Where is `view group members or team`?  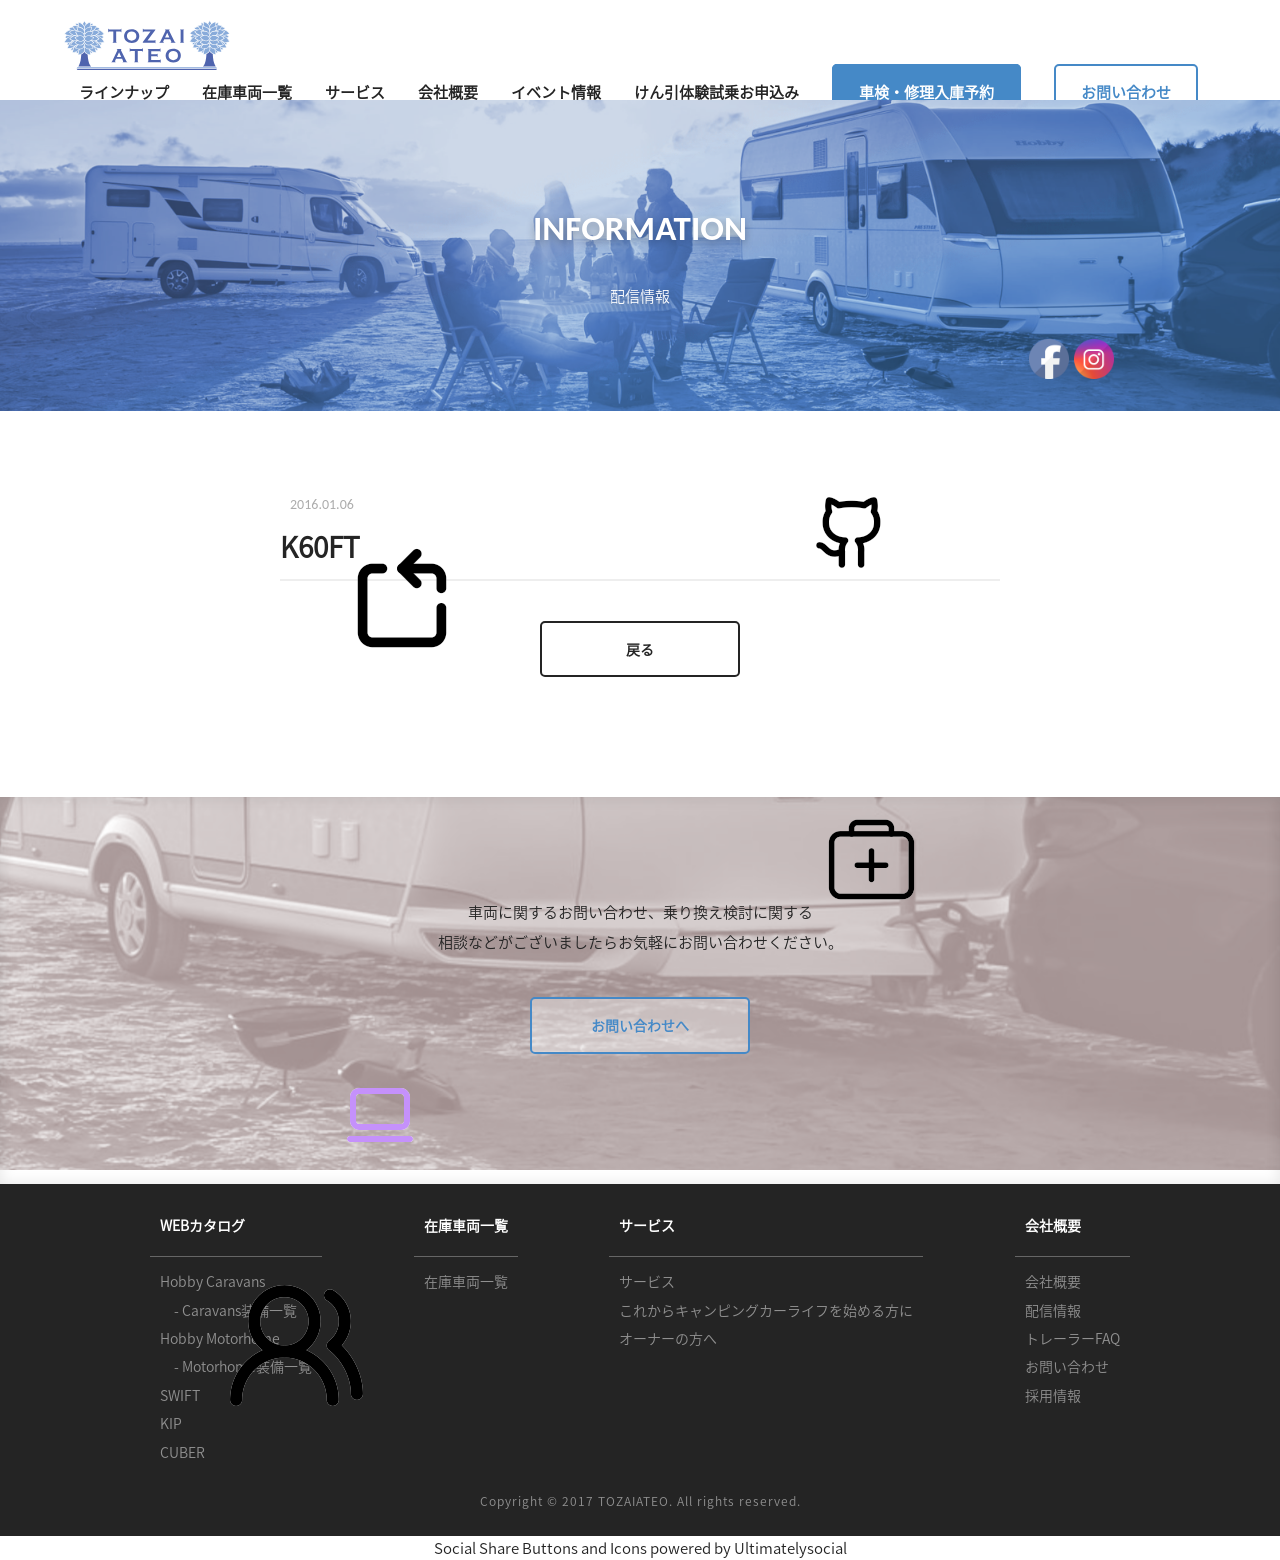 view group members or team is located at coordinates (296, 1345).